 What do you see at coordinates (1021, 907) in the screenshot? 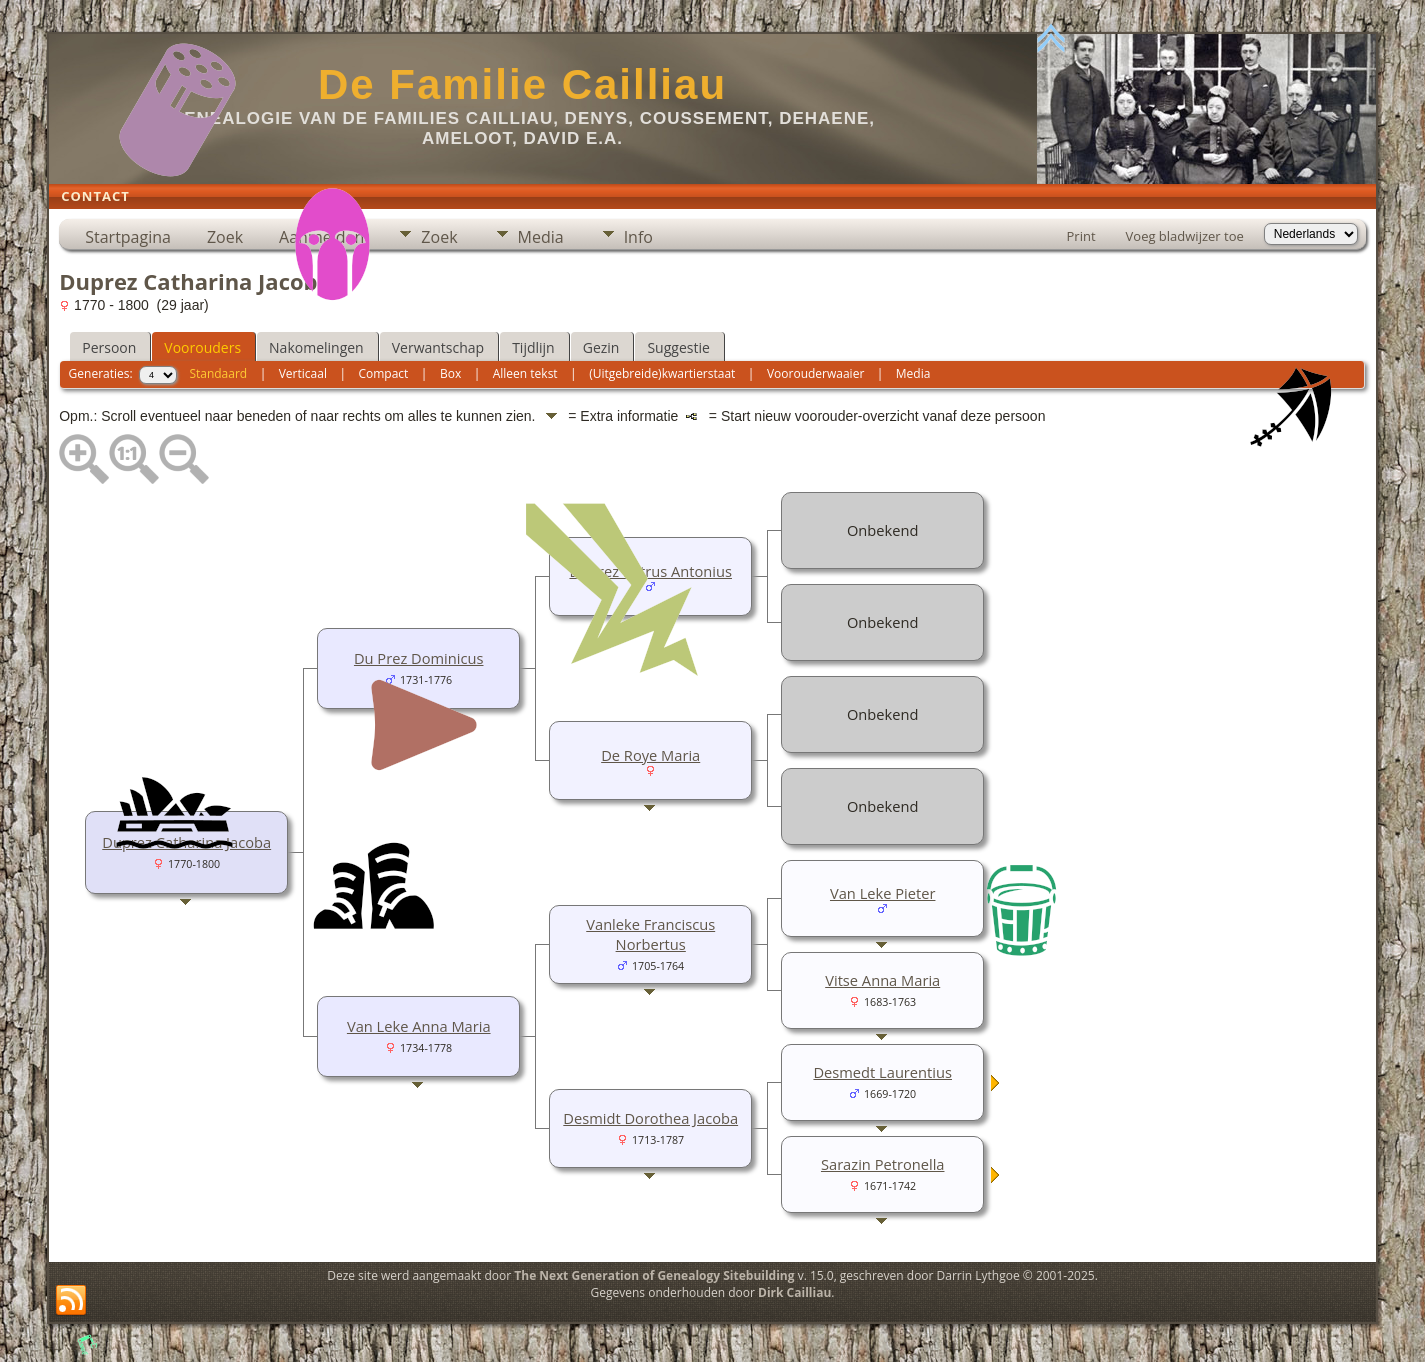
I see `indicates full water bucket in game inventory` at bounding box center [1021, 907].